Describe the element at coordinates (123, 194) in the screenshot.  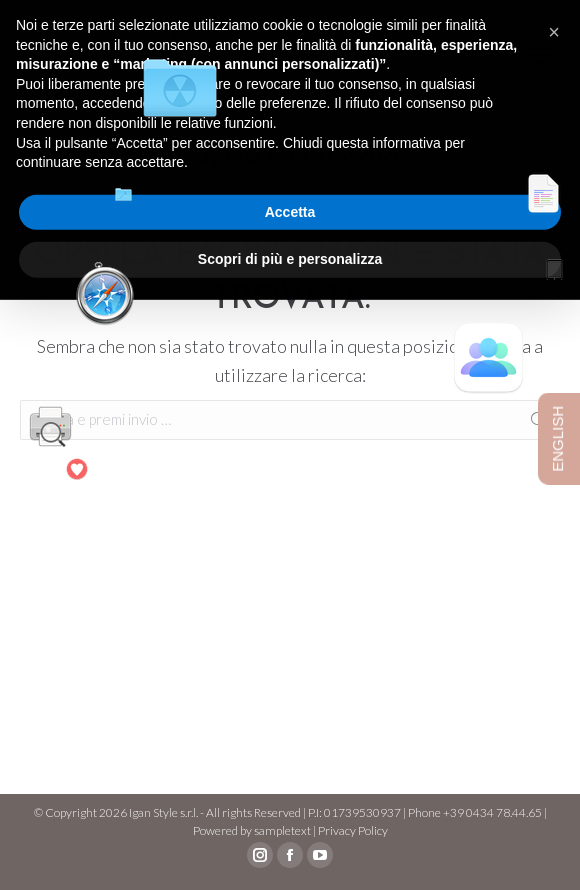
I see `open developer tools and resources folder` at that location.